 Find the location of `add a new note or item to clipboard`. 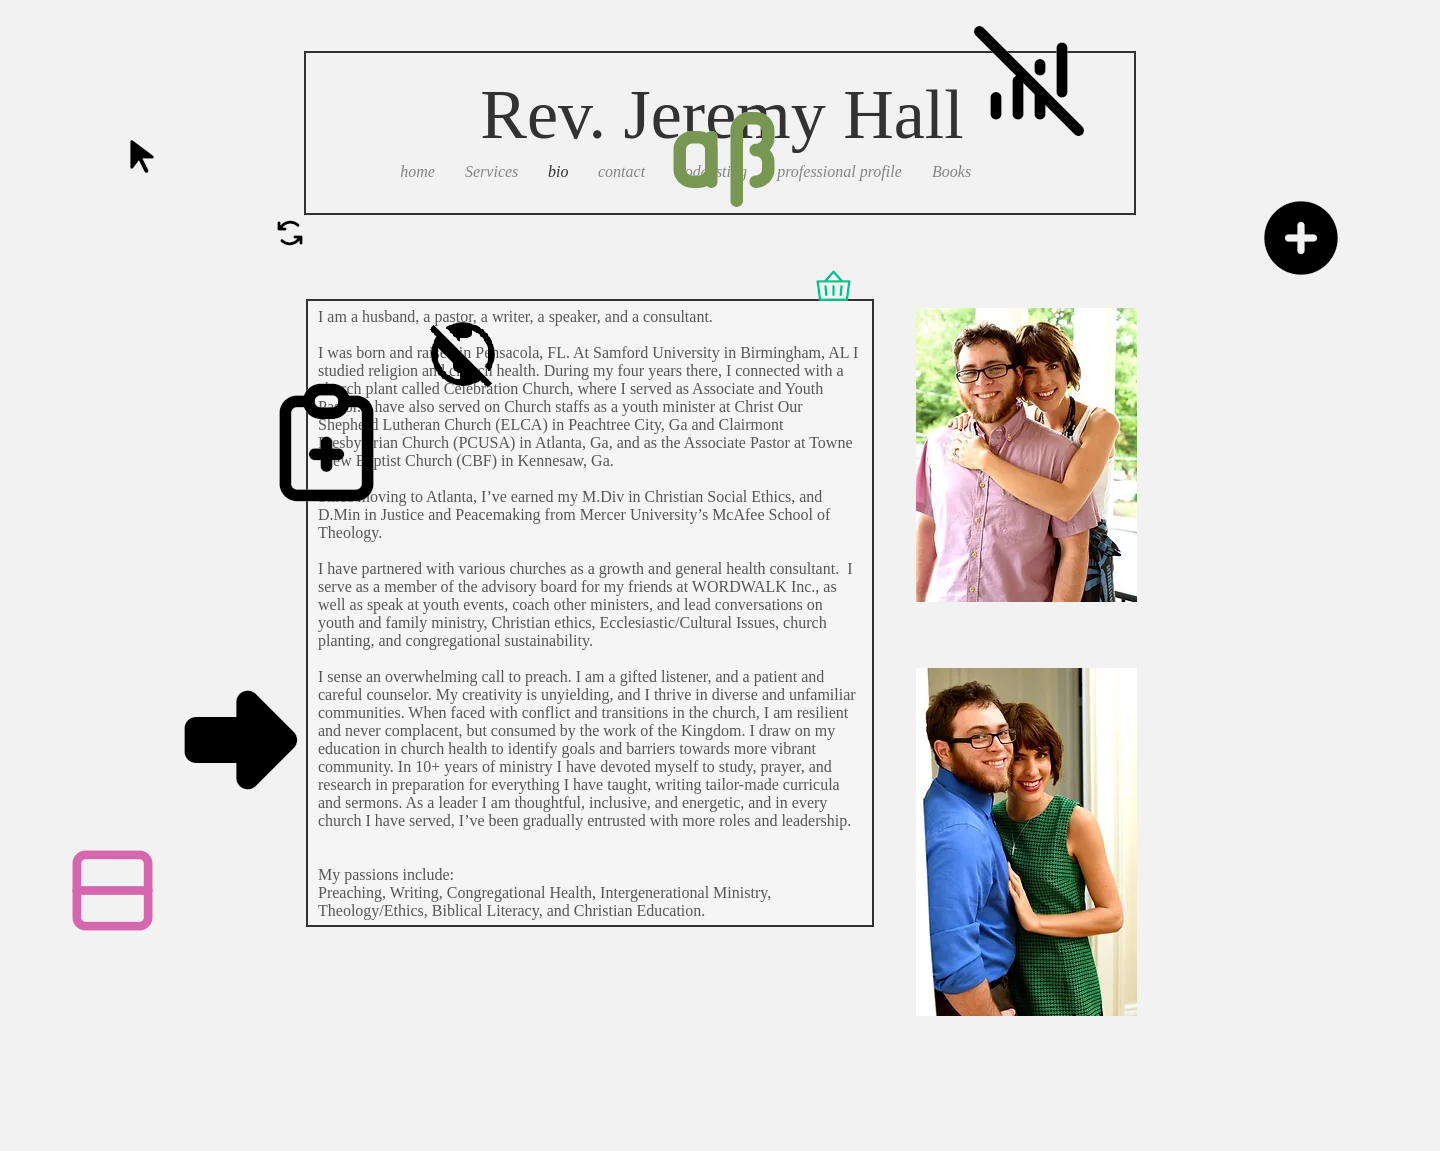

add a new note or item to clipboard is located at coordinates (326, 442).